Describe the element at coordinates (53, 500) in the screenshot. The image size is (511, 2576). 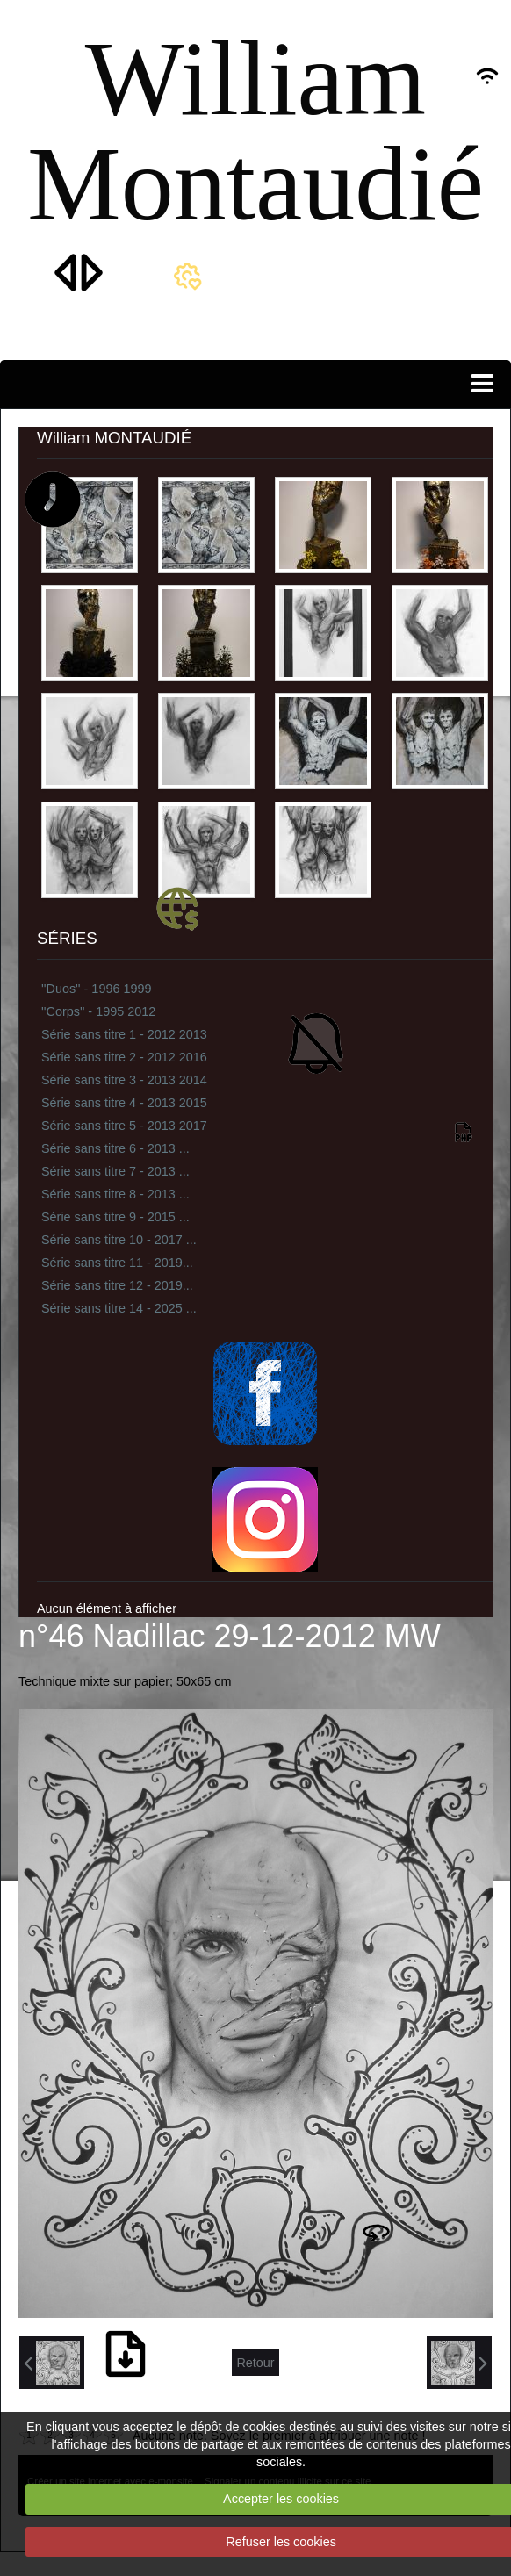
I see `indicates the current time is 7 o'clock` at that location.